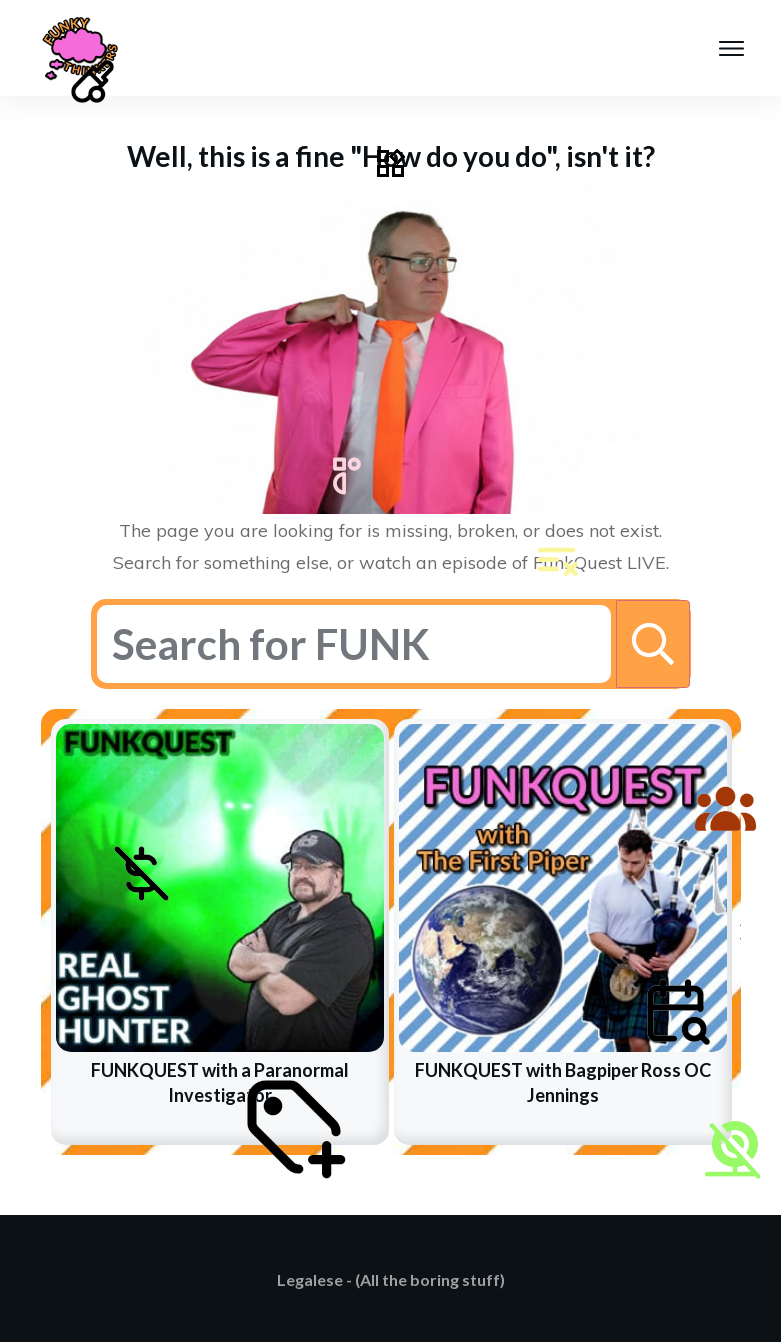  I want to click on view all users or team members, so click(725, 809).